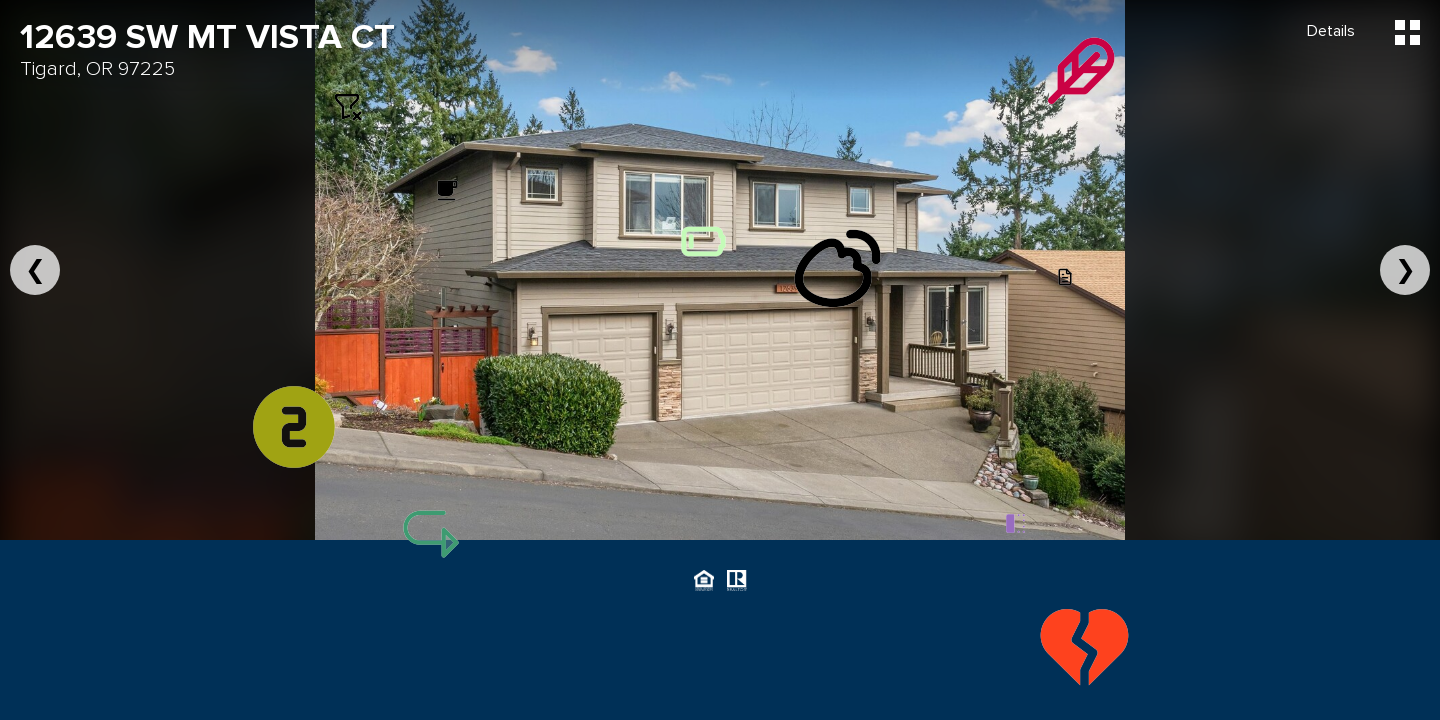 The width and height of the screenshot is (1440, 720). I want to click on align content to the left, so click(1015, 523).